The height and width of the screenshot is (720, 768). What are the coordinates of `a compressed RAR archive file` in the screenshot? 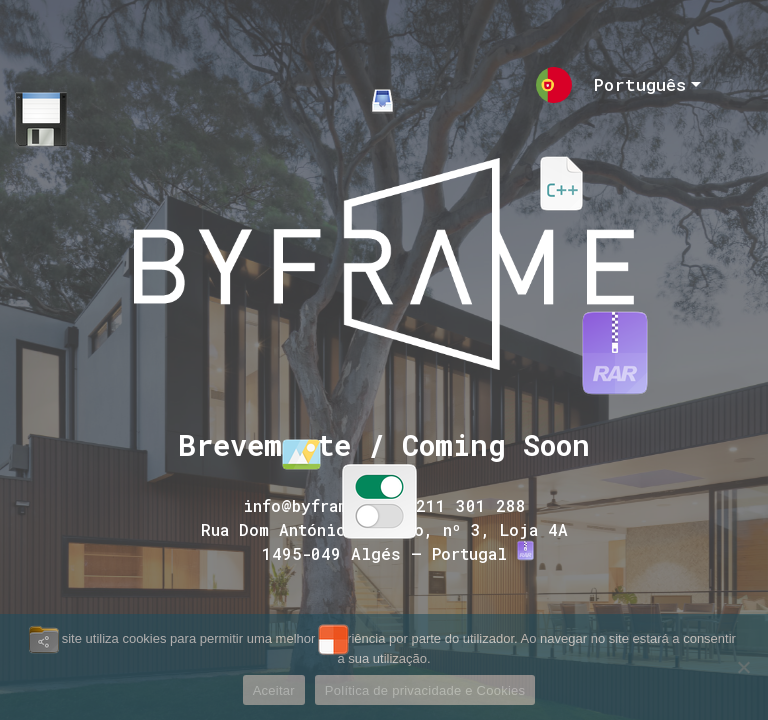 It's located at (615, 353).